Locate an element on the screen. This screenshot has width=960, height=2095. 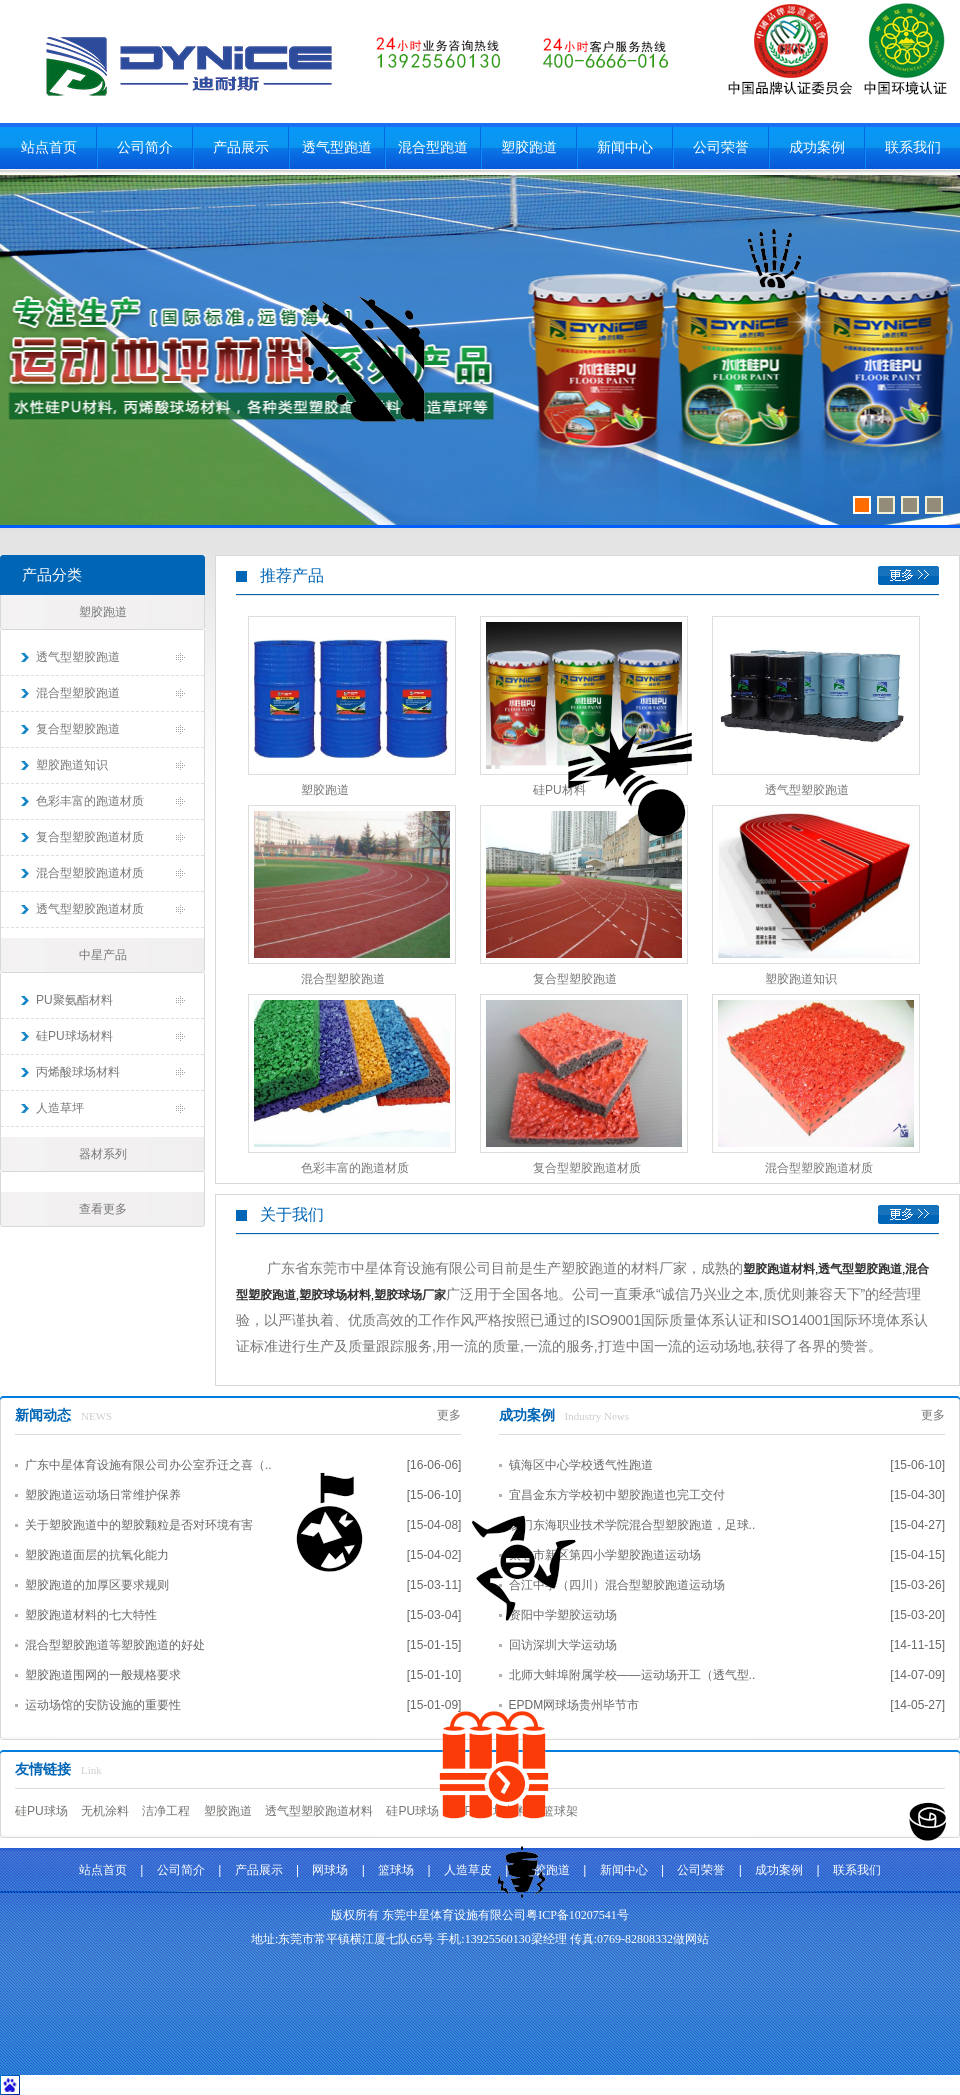
conquer or claim a planet in a strategy game is located at coordinates (329, 1521).